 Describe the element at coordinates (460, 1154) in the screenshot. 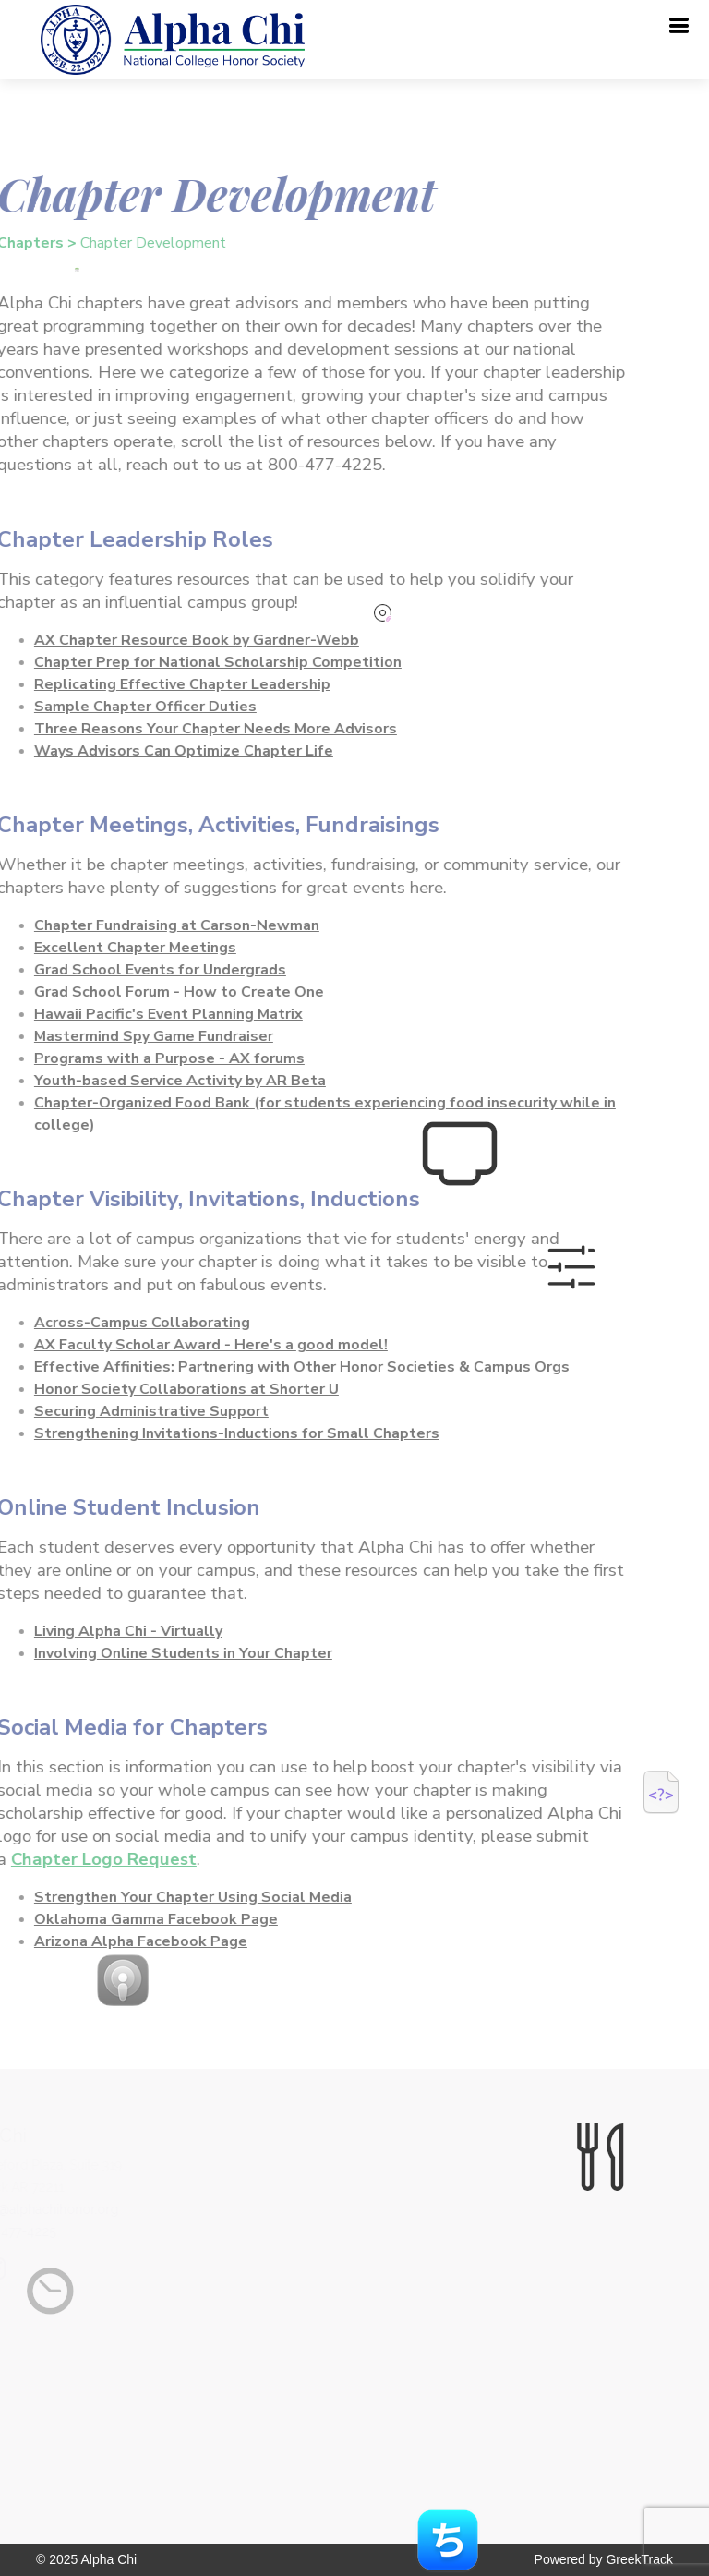

I see `access network or system preferences` at that location.